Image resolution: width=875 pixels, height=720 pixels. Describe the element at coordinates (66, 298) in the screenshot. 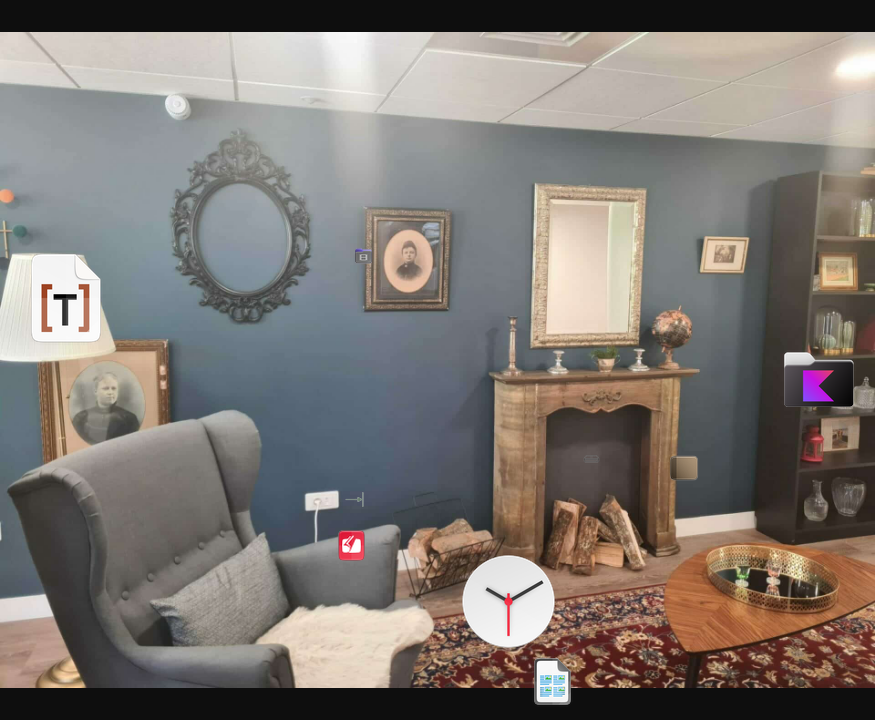

I see `a toml configuration file` at that location.